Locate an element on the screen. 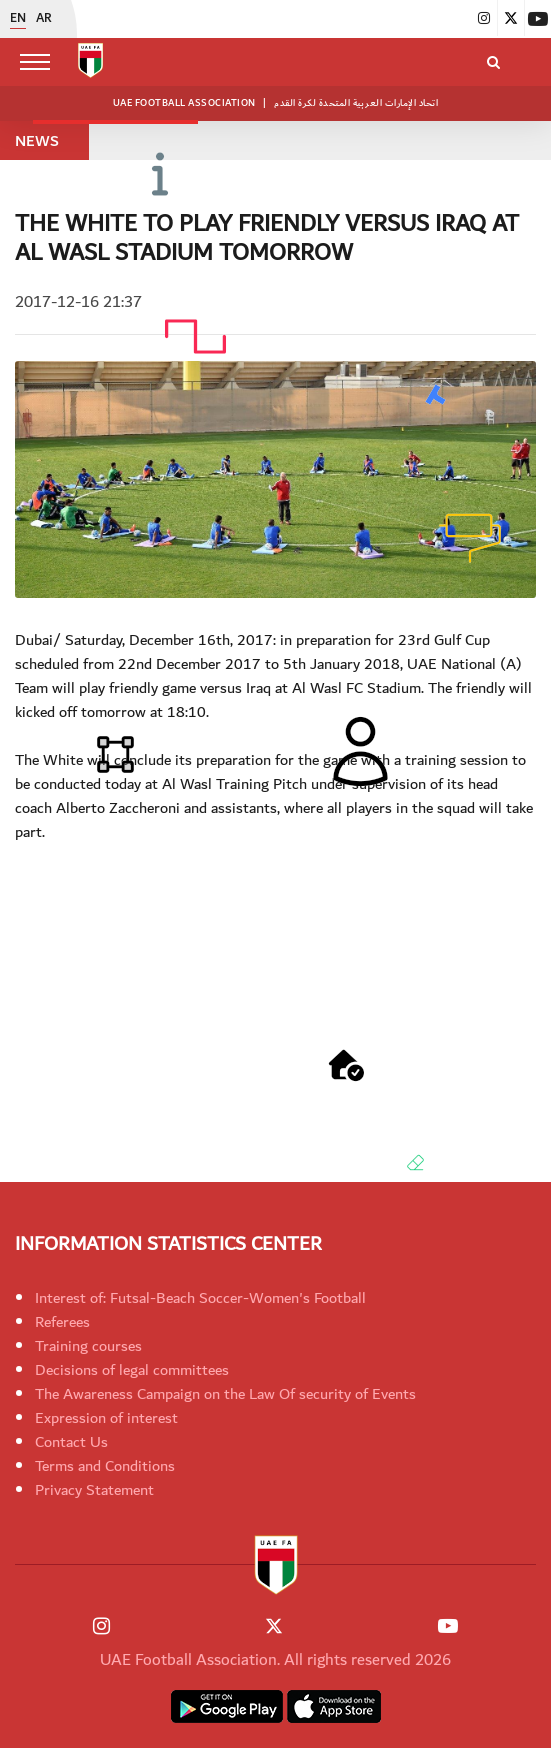 Image resolution: width=551 pixels, height=1748 pixels. view more information about this item is located at coordinates (160, 174).